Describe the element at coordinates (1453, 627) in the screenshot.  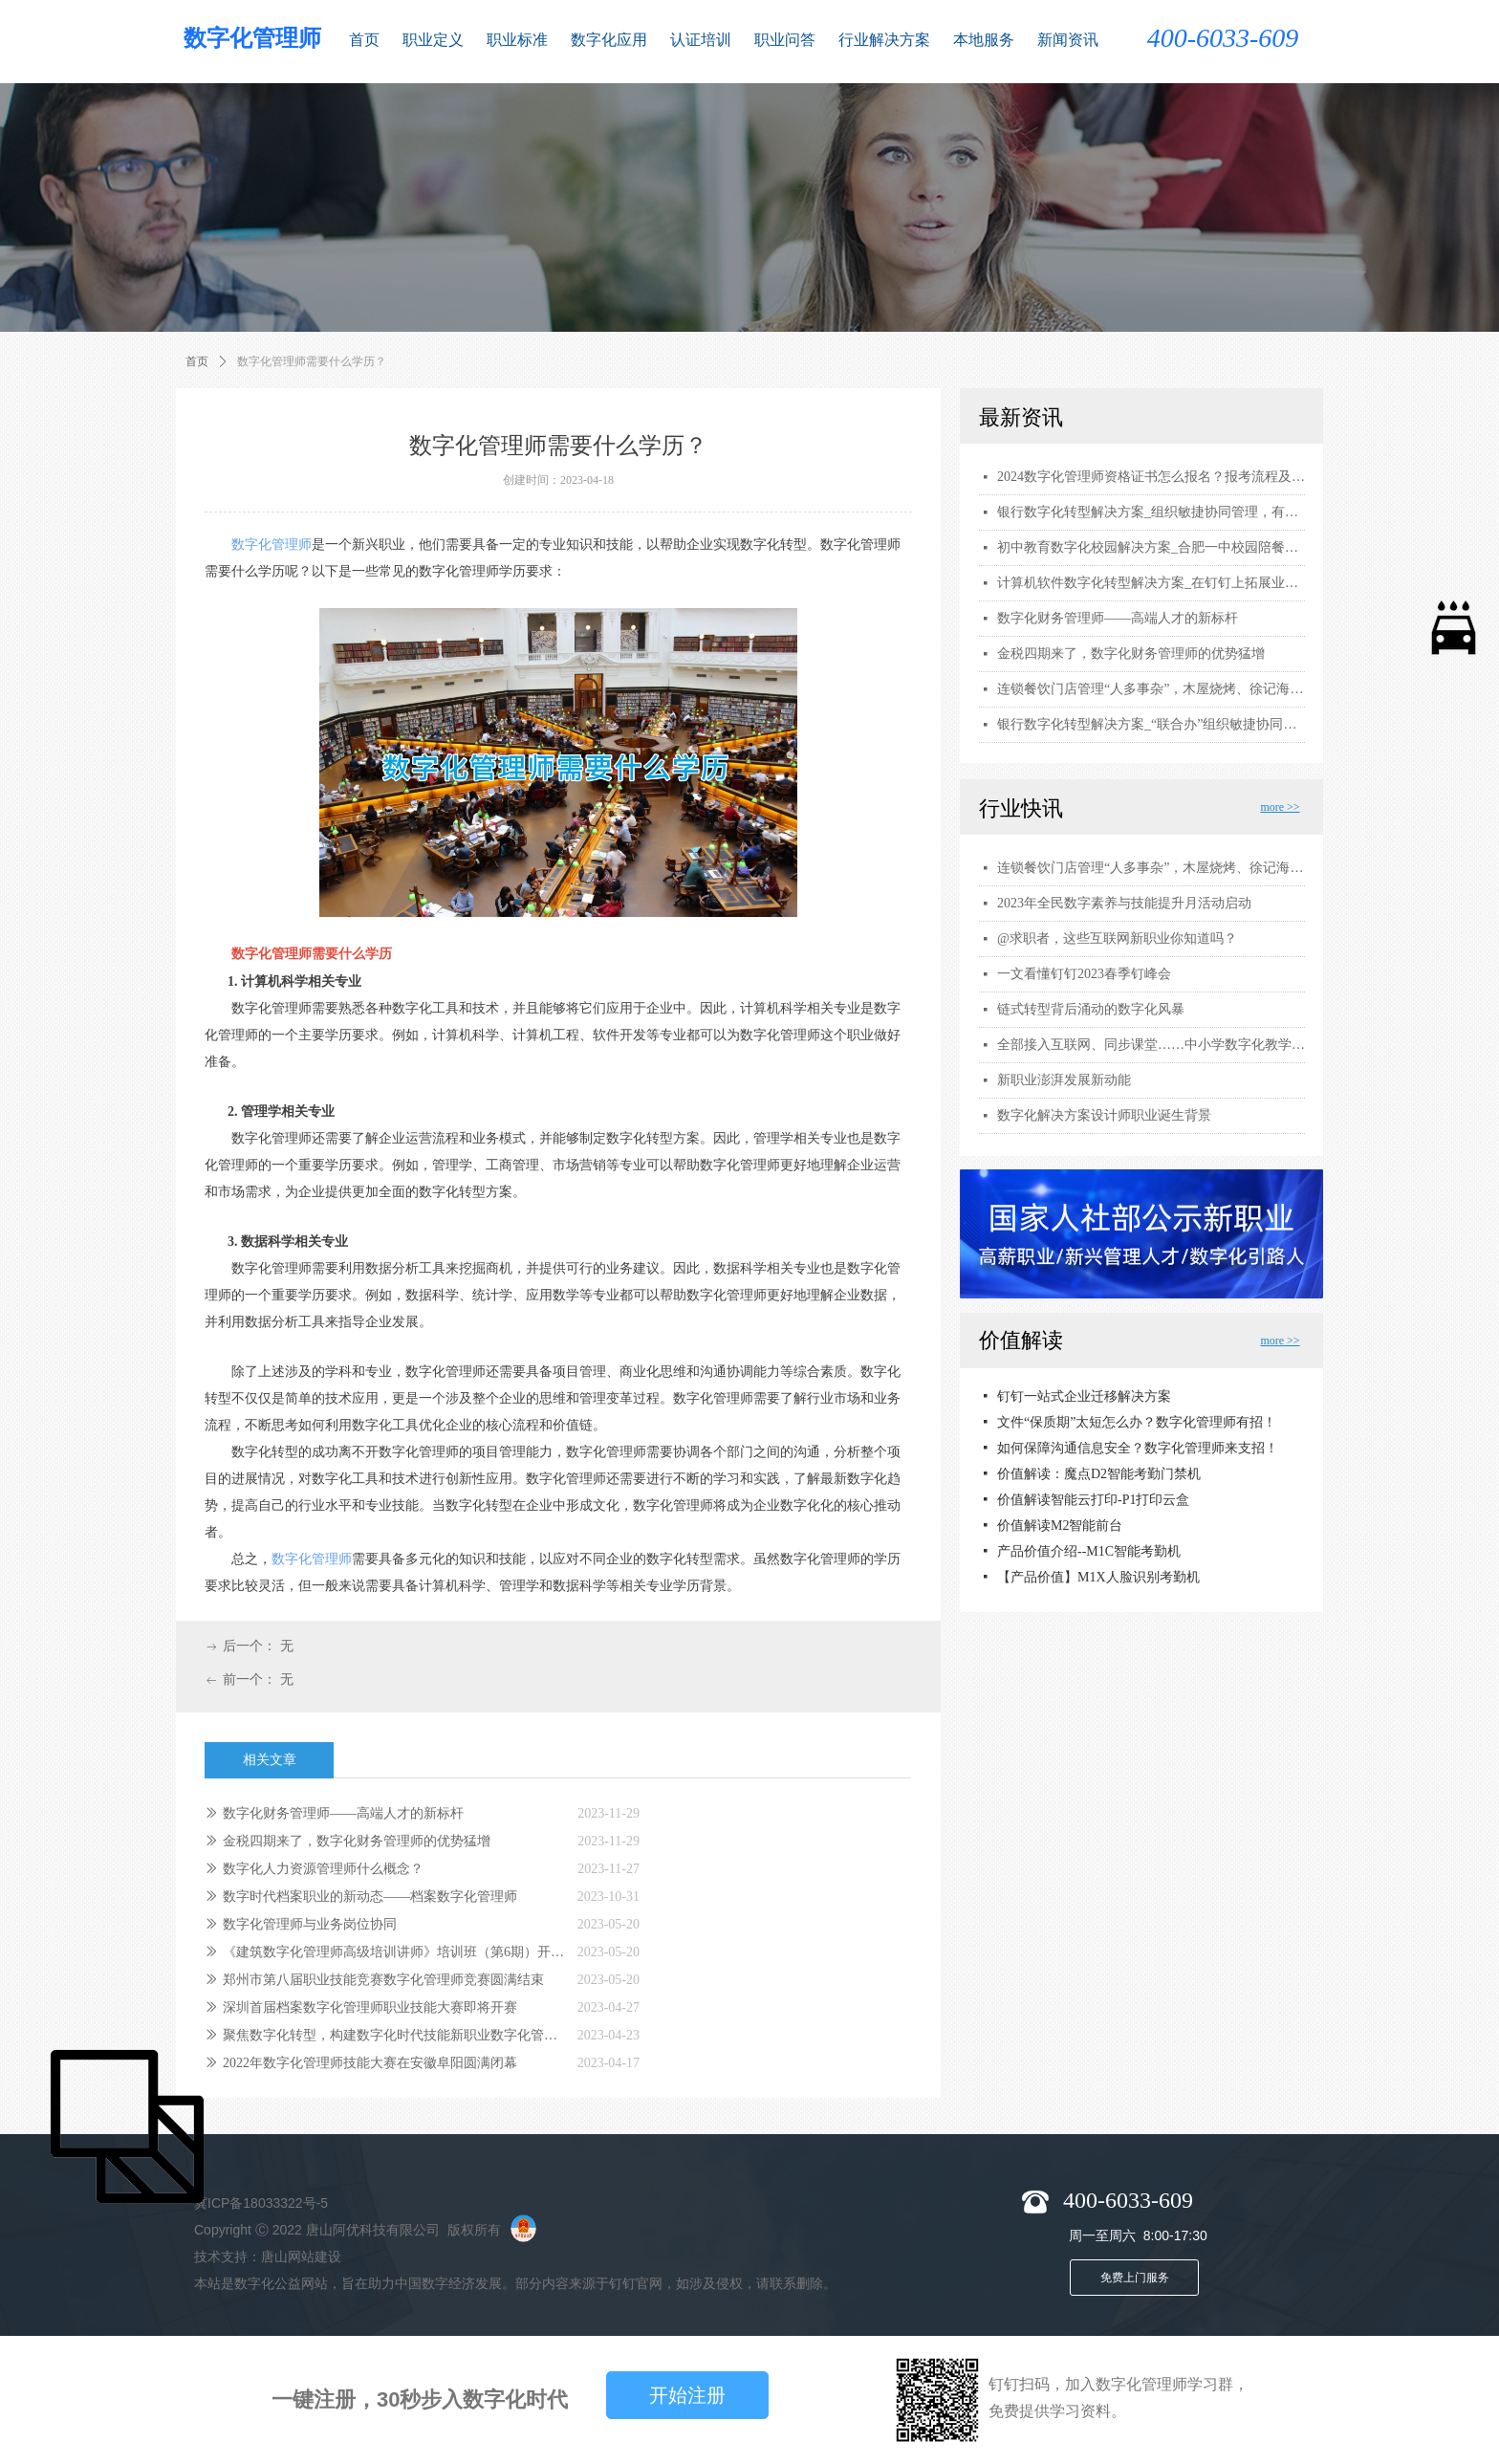
I see `find nearby car wash locations` at that location.